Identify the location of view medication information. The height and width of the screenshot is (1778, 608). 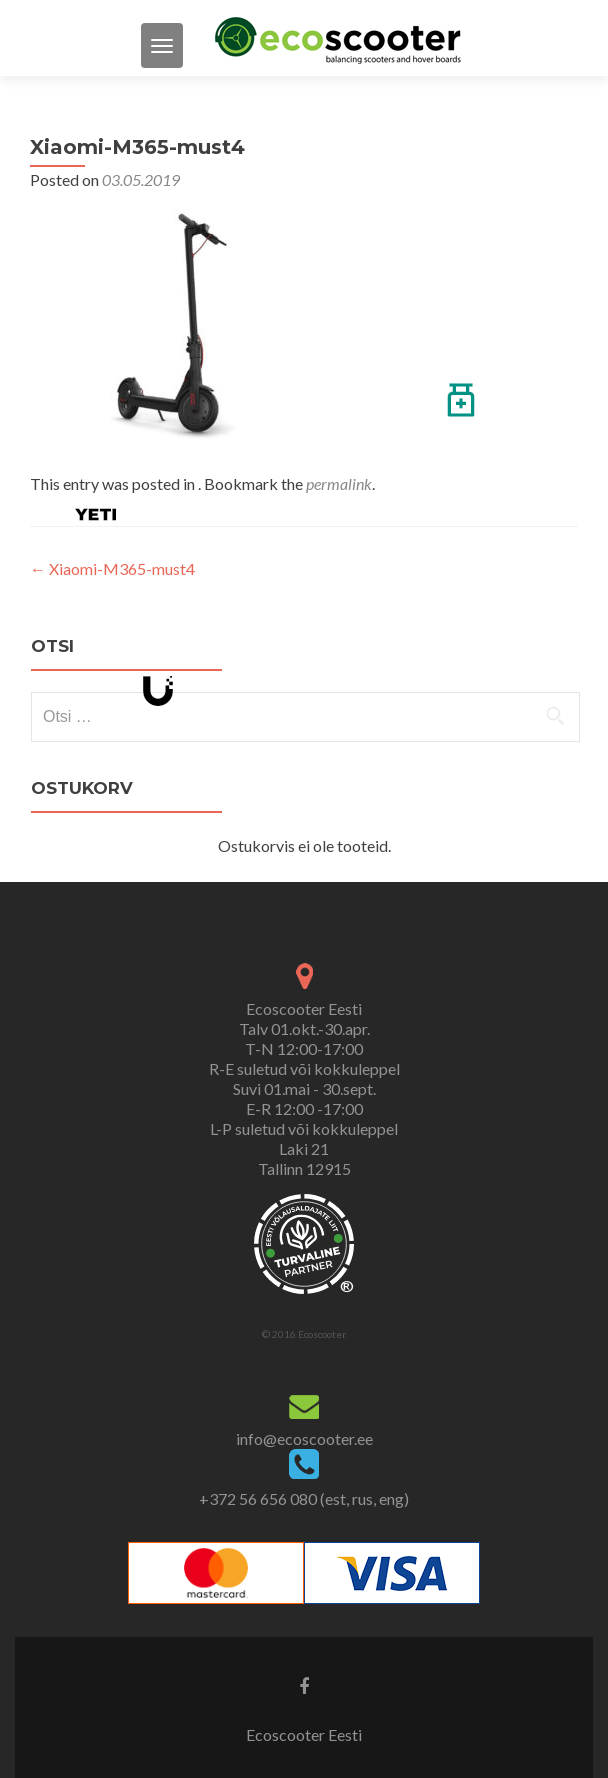
(461, 400).